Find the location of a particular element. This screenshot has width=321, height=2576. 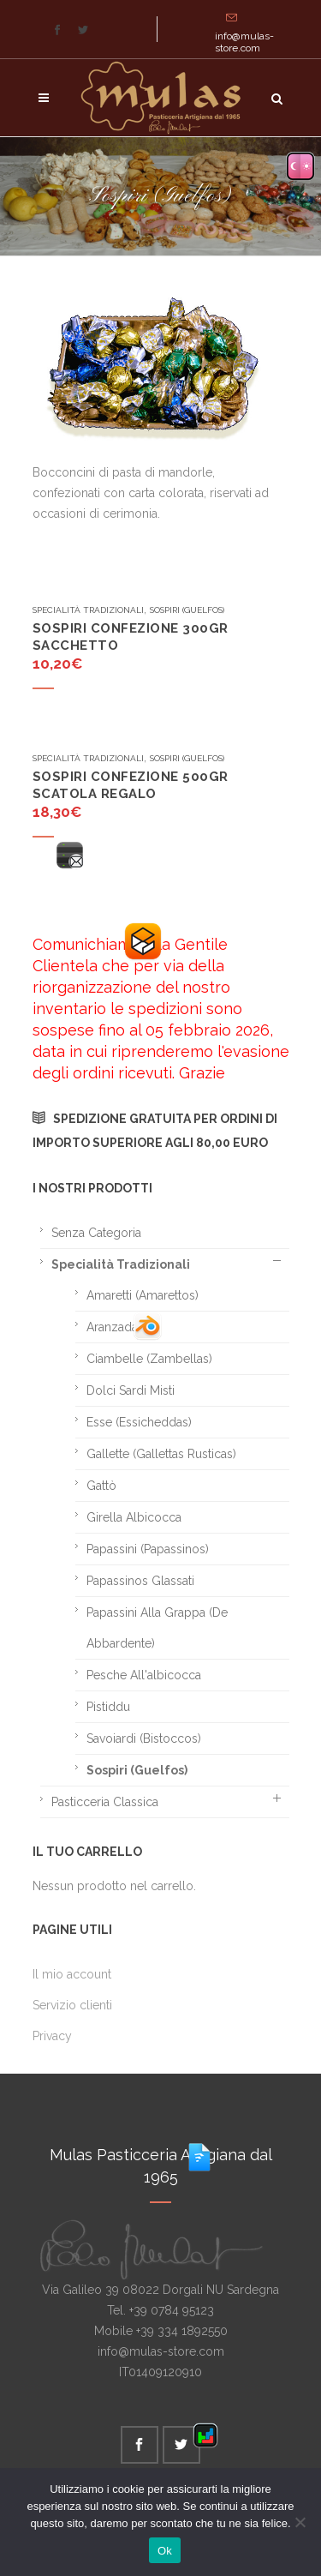

open dynamic wallpaper editor app is located at coordinates (300, 166).